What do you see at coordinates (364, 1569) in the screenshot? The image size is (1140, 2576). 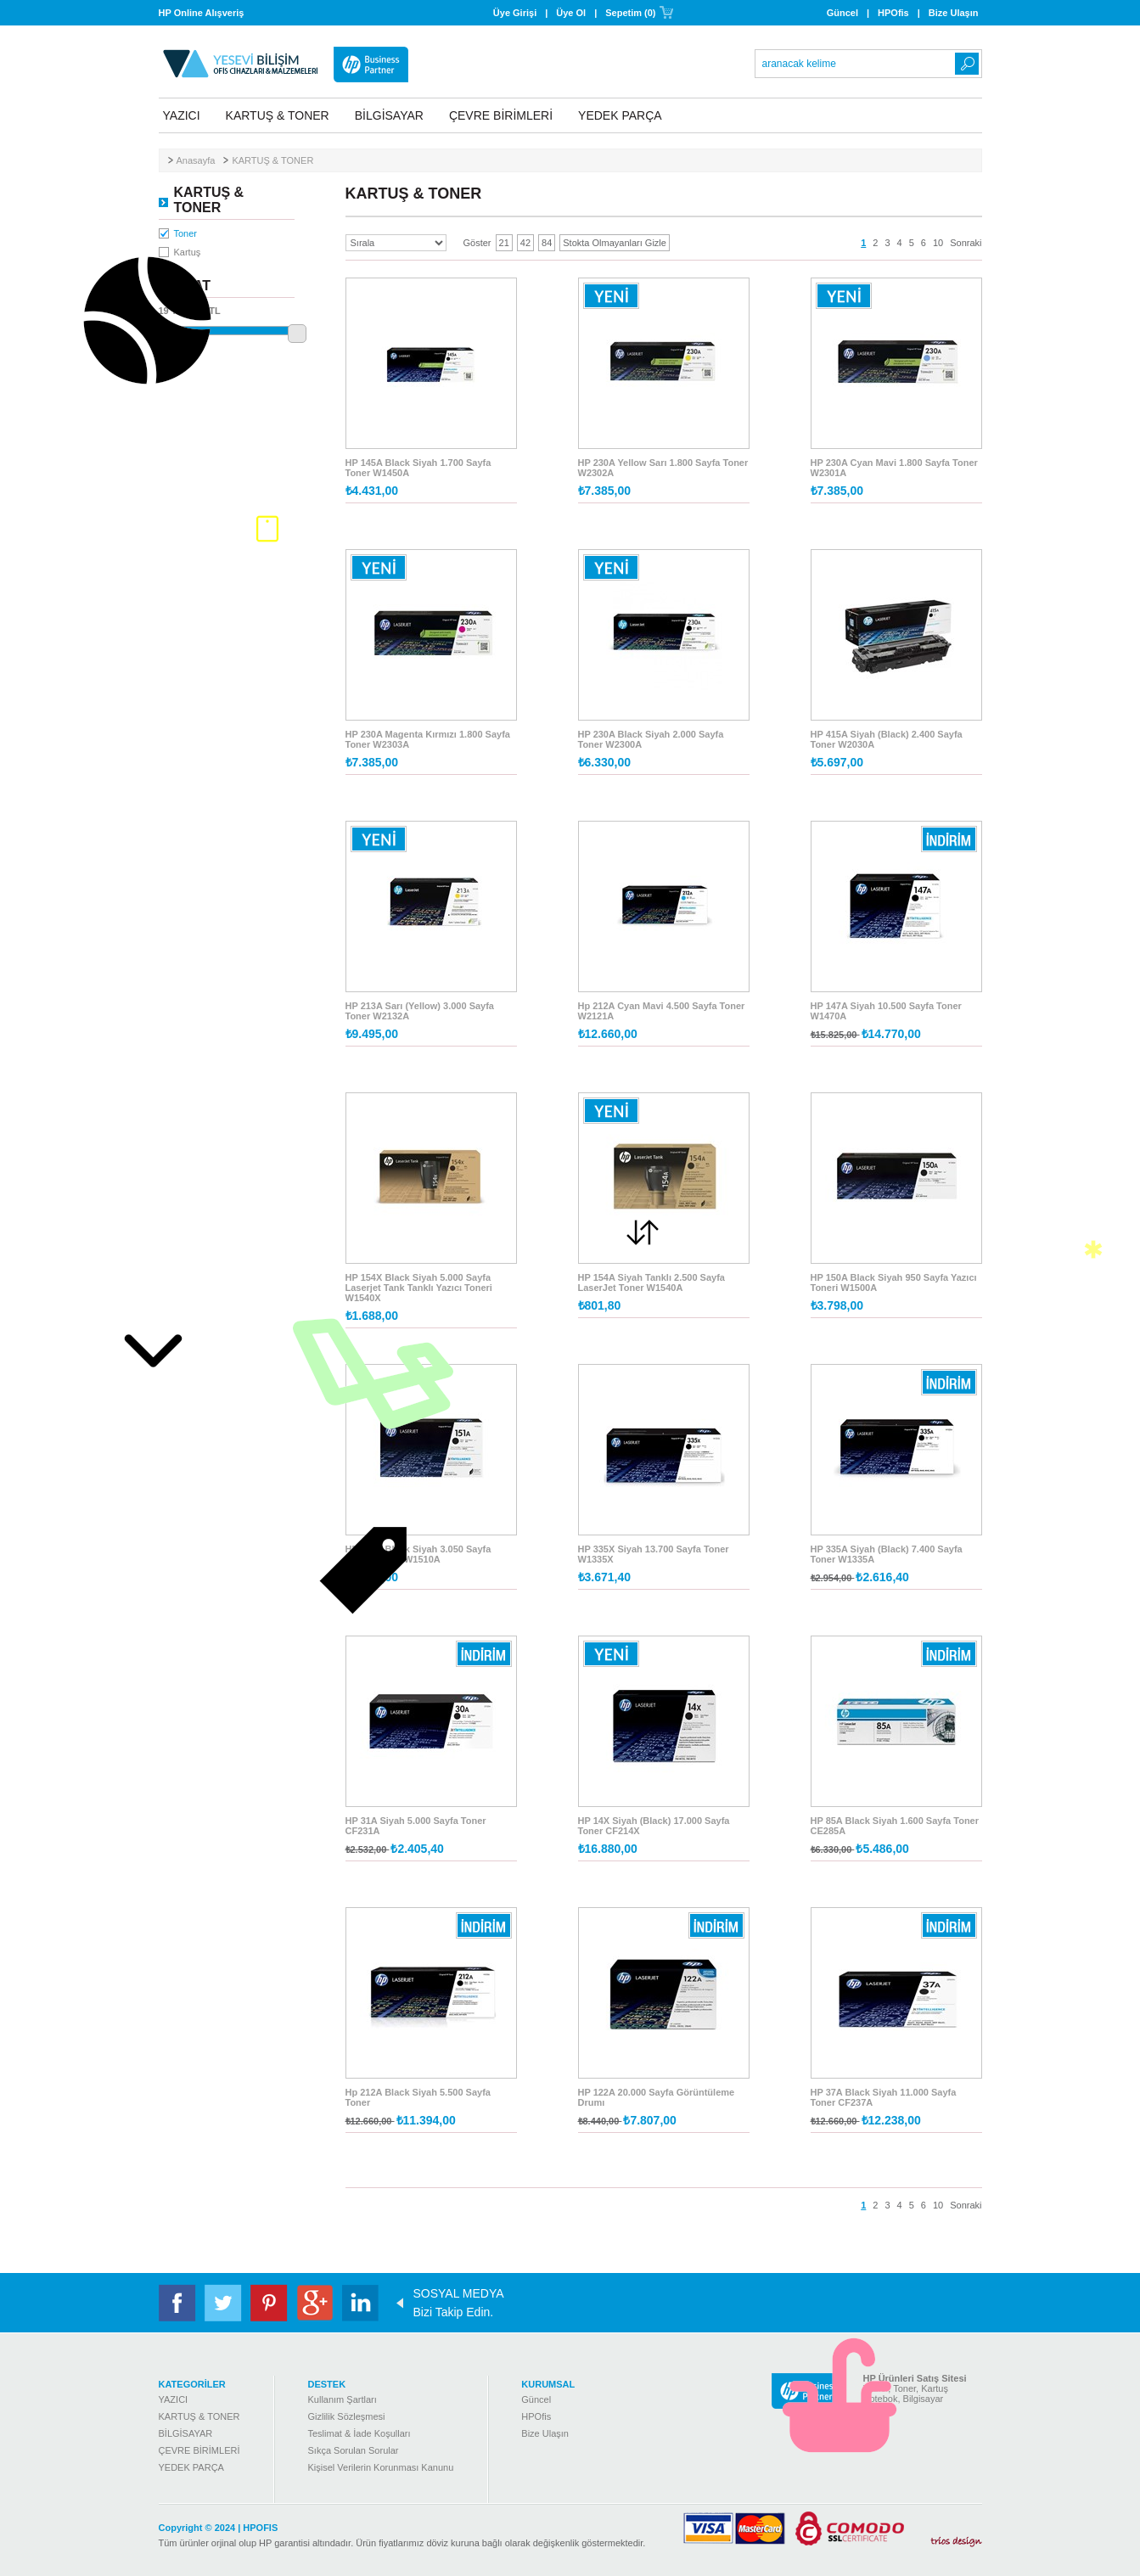 I see `view or apply tags to an item` at bounding box center [364, 1569].